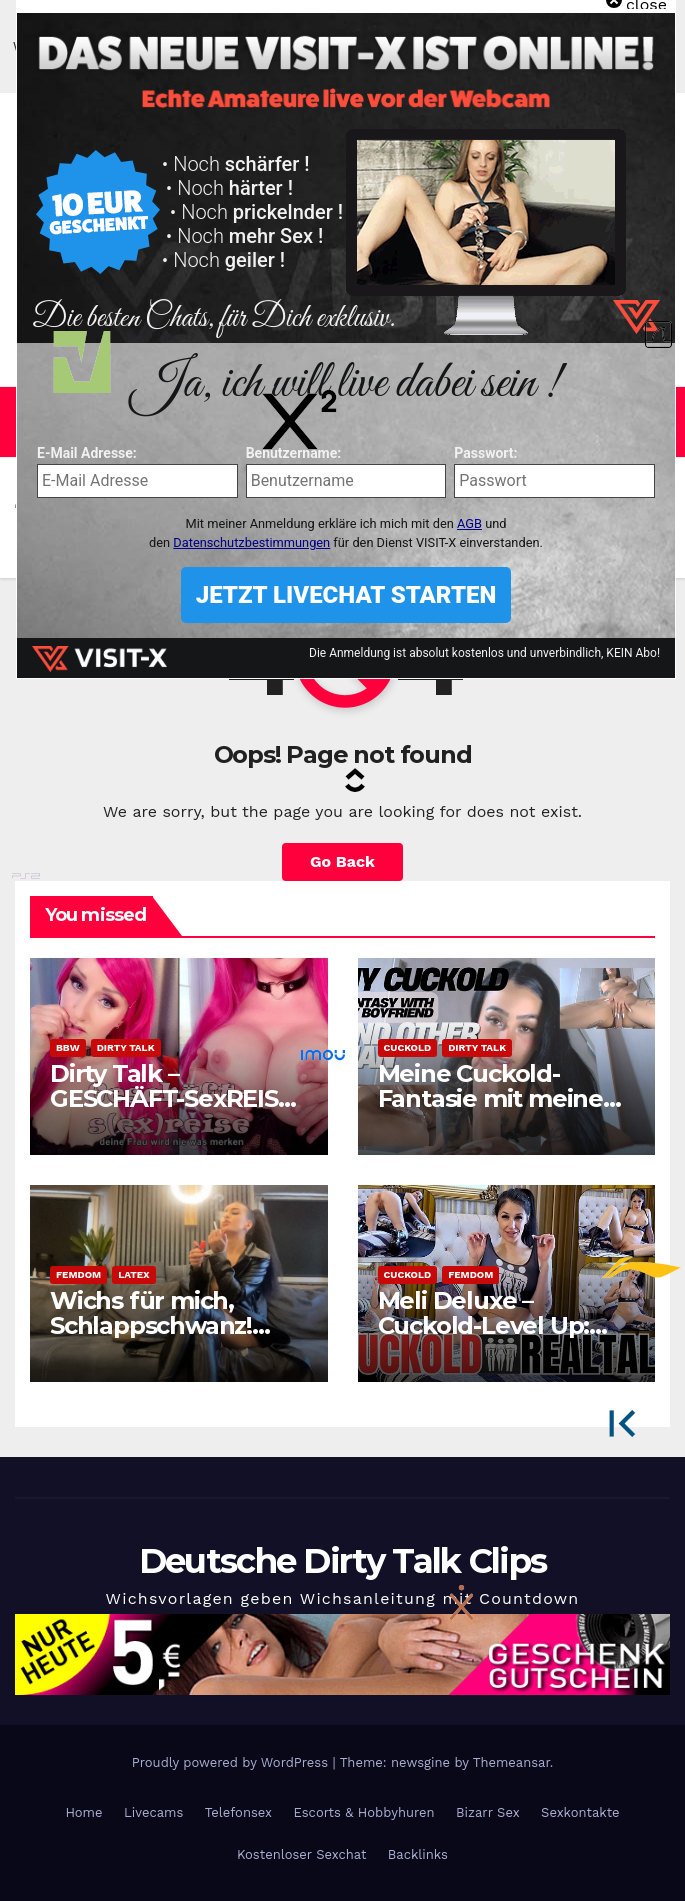 This screenshot has width=685, height=1901. Describe the element at coordinates (323, 1055) in the screenshot. I see `open the imou smart home camera app` at that location.